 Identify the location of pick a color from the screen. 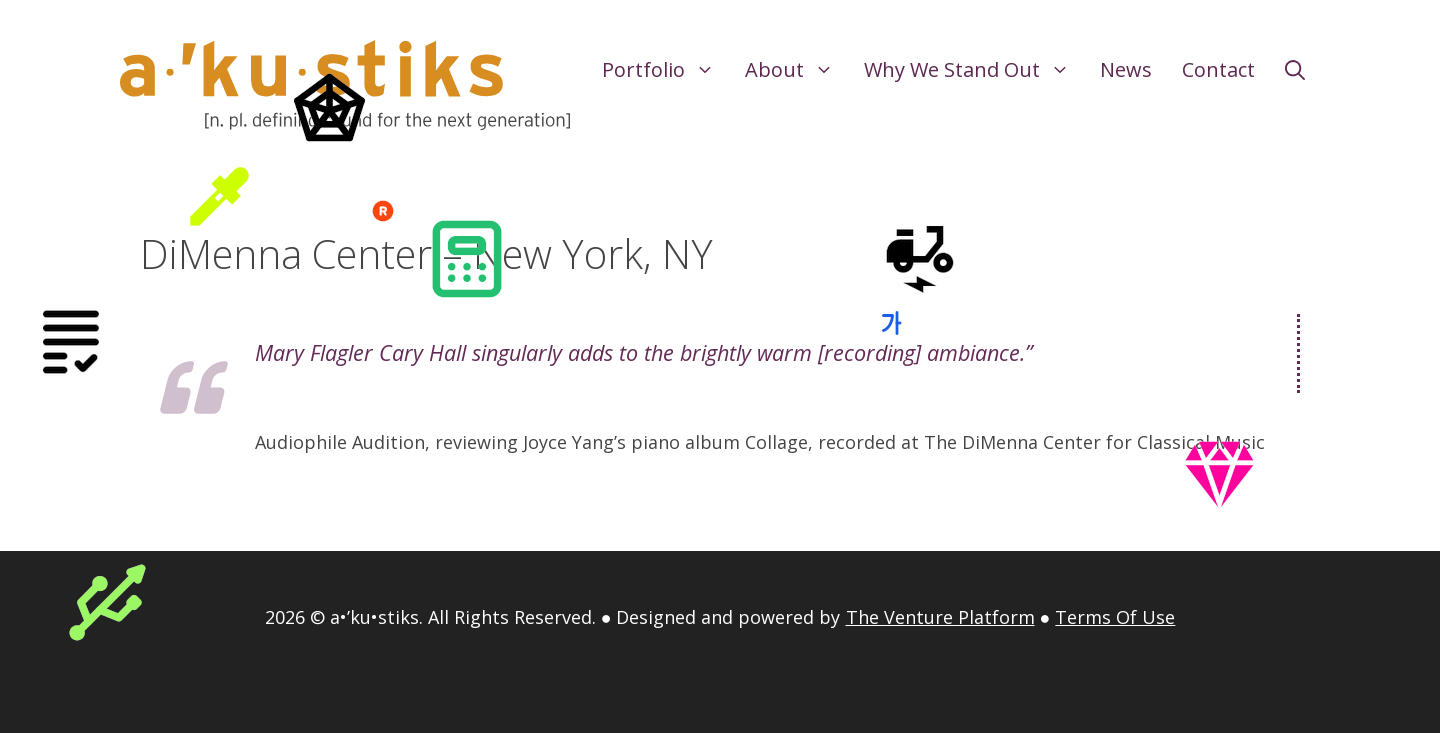
(219, 196).